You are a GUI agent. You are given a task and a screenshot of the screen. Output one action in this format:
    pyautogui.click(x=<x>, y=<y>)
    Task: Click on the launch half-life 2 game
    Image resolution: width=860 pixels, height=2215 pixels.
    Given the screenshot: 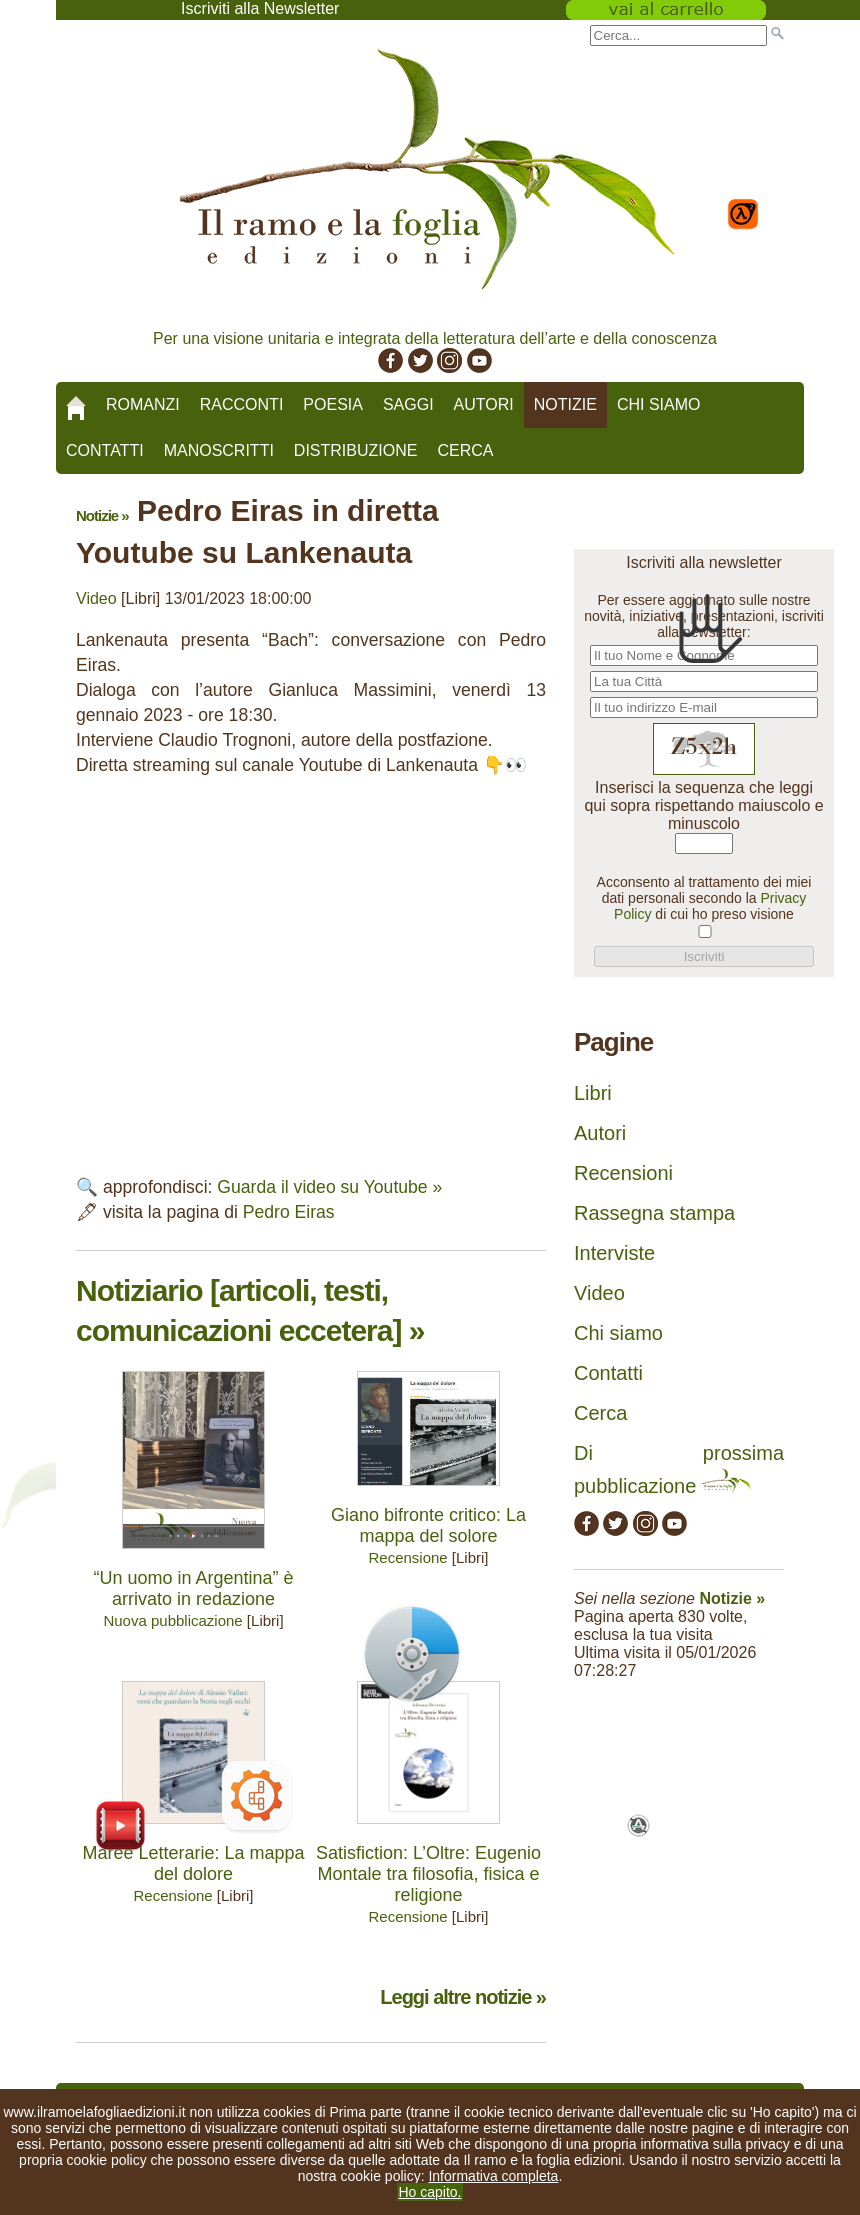 What is the action you would take?
    pyautogui.click(x=743, y=214)
    